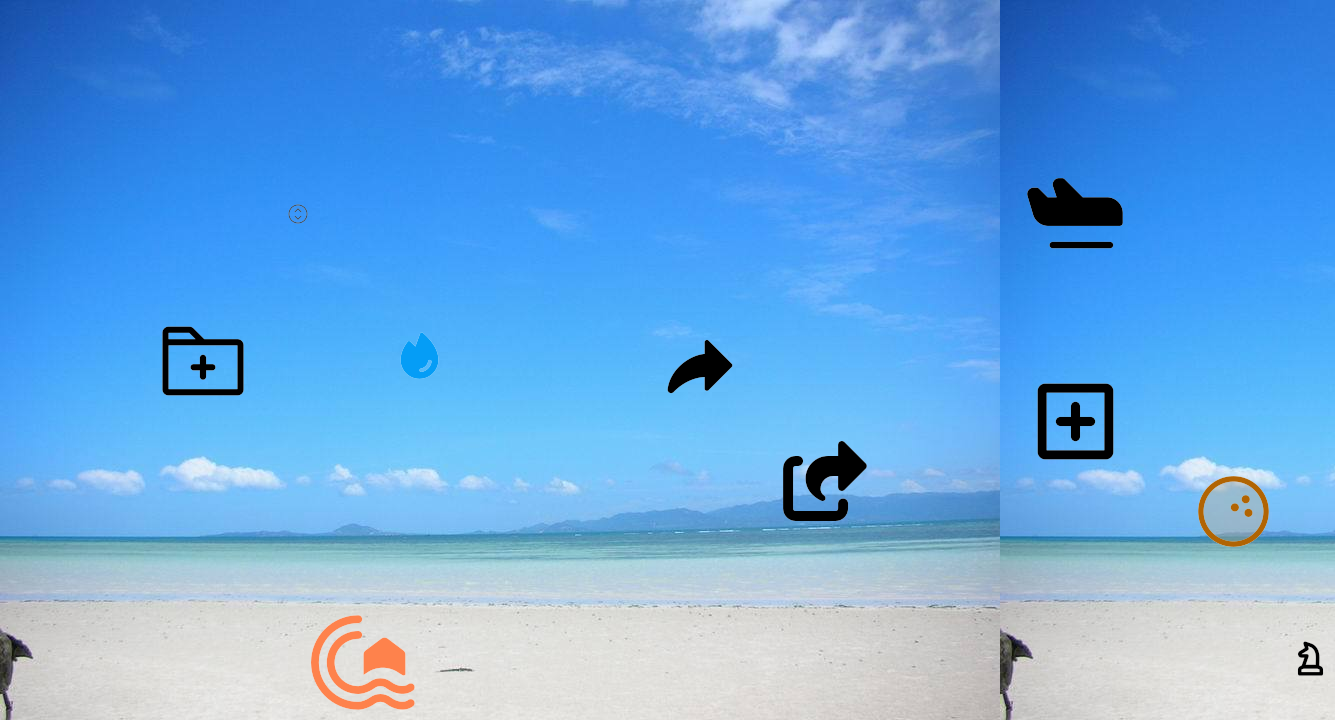  What do you see at coordinates (1075, 421) in the screenshot?
I see `add a new item or content` at bounding box center [1075, 421].